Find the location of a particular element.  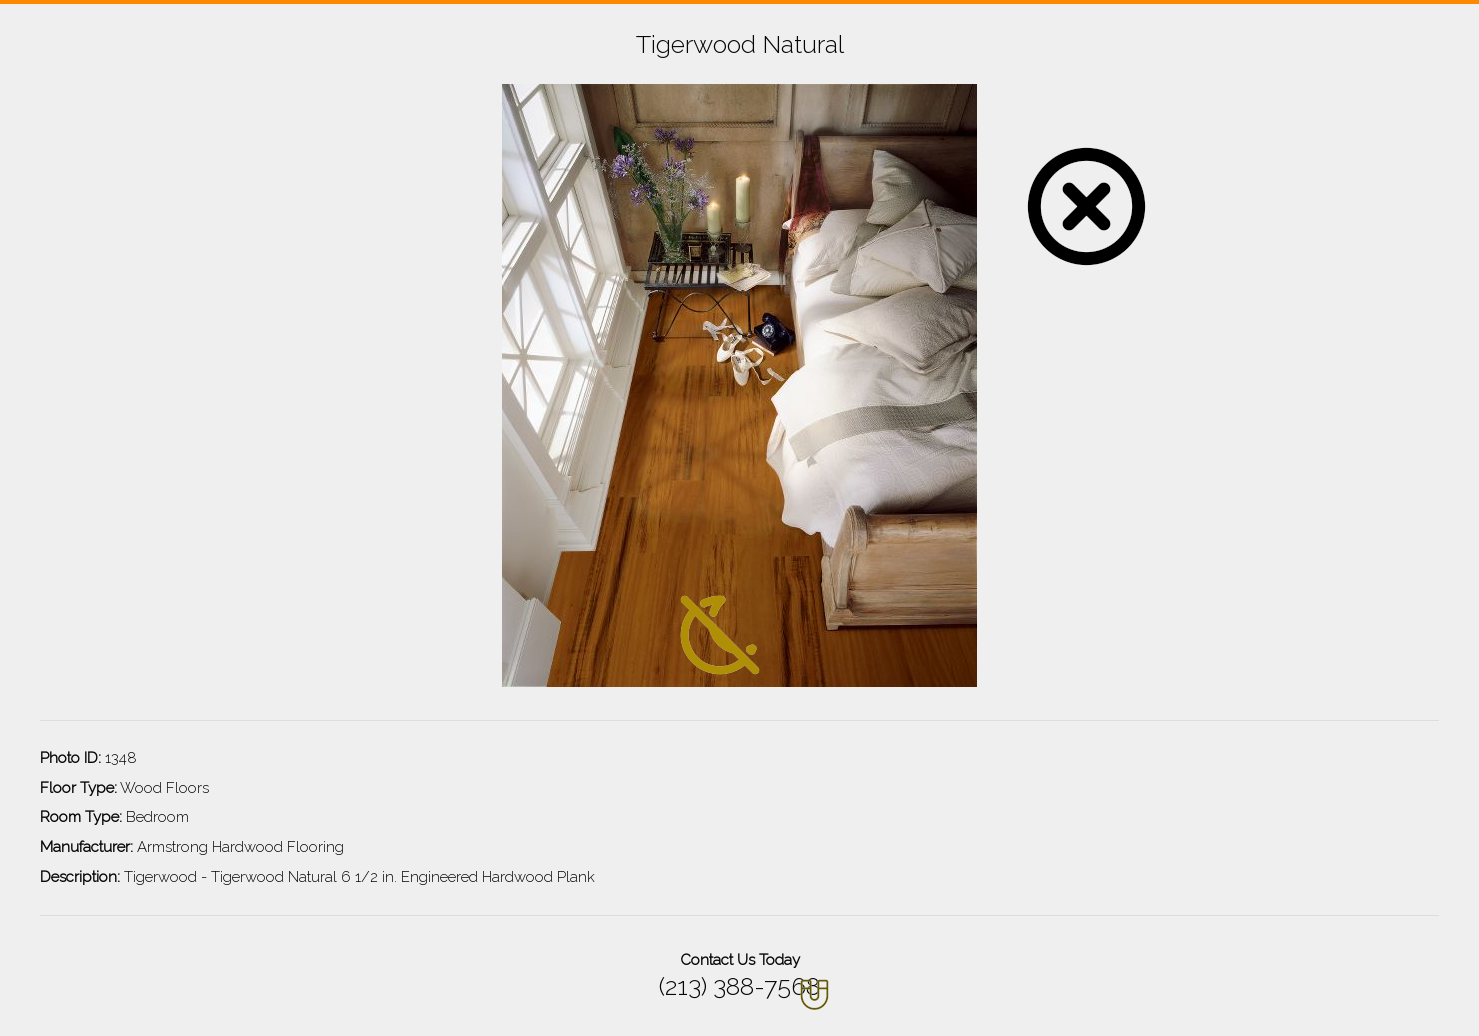

disable dark mode is located at coordinates (720, 635).